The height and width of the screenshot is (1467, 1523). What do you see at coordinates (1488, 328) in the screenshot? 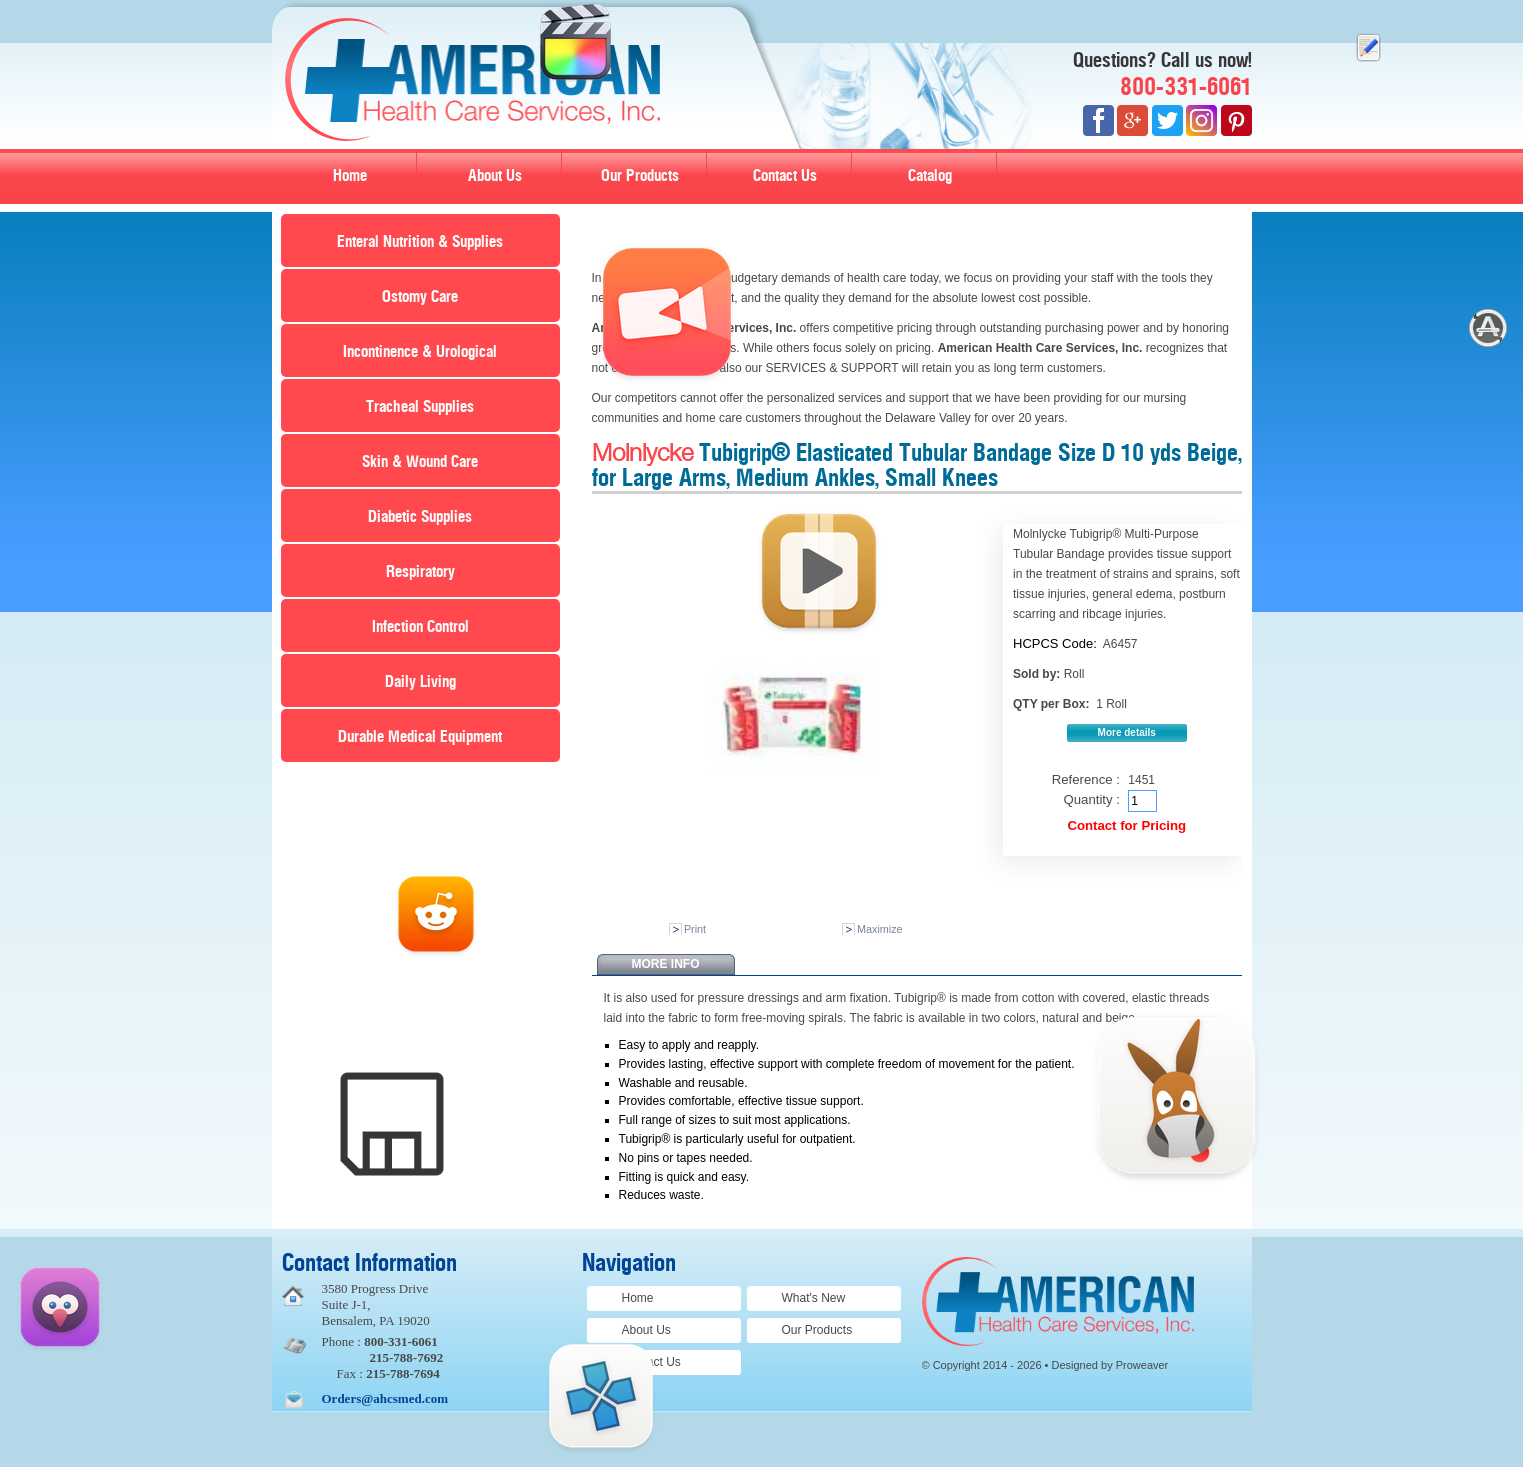
I see `open the software update manager` at bounding box center [1488, 328].